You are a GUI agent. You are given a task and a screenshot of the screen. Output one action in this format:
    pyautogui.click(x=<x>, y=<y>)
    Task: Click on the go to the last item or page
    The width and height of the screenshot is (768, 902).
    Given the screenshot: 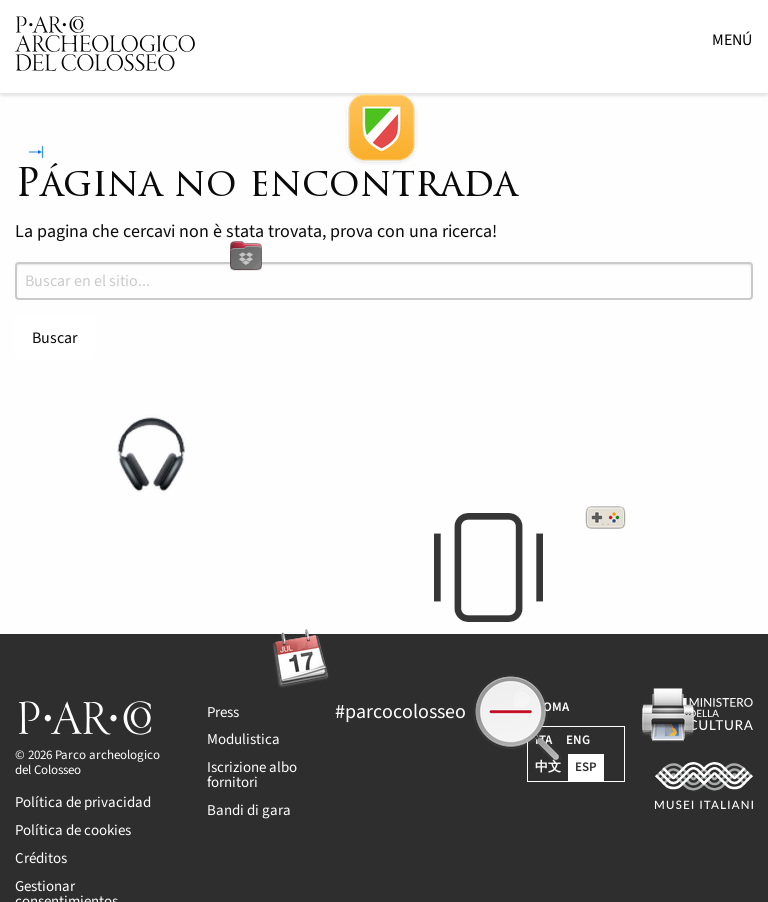 What is the action you would take?
    pyautogui.click(x=36, y=152)
    